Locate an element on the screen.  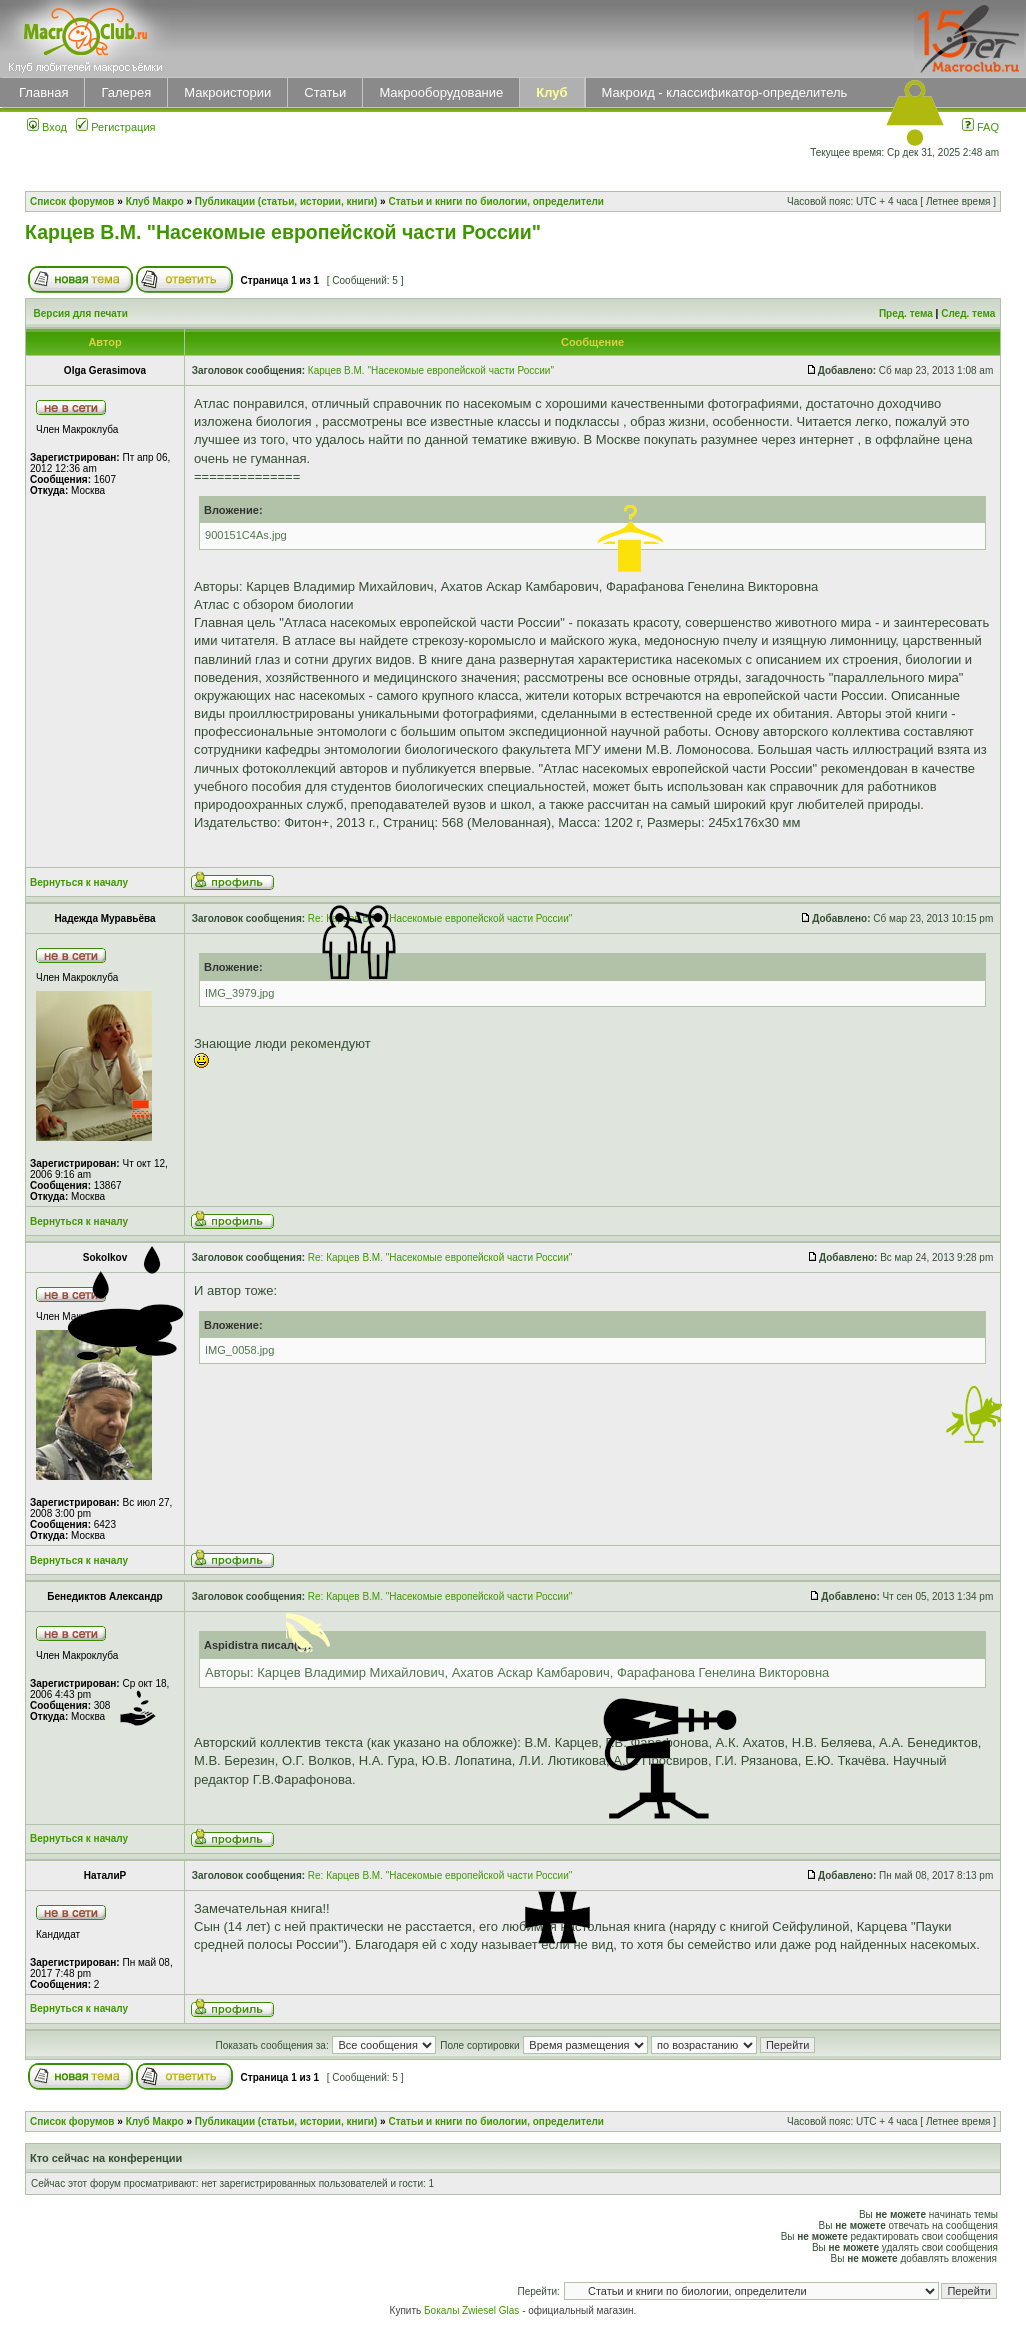
browse clothing or wardrobe items is located at coordinates (630, 538).